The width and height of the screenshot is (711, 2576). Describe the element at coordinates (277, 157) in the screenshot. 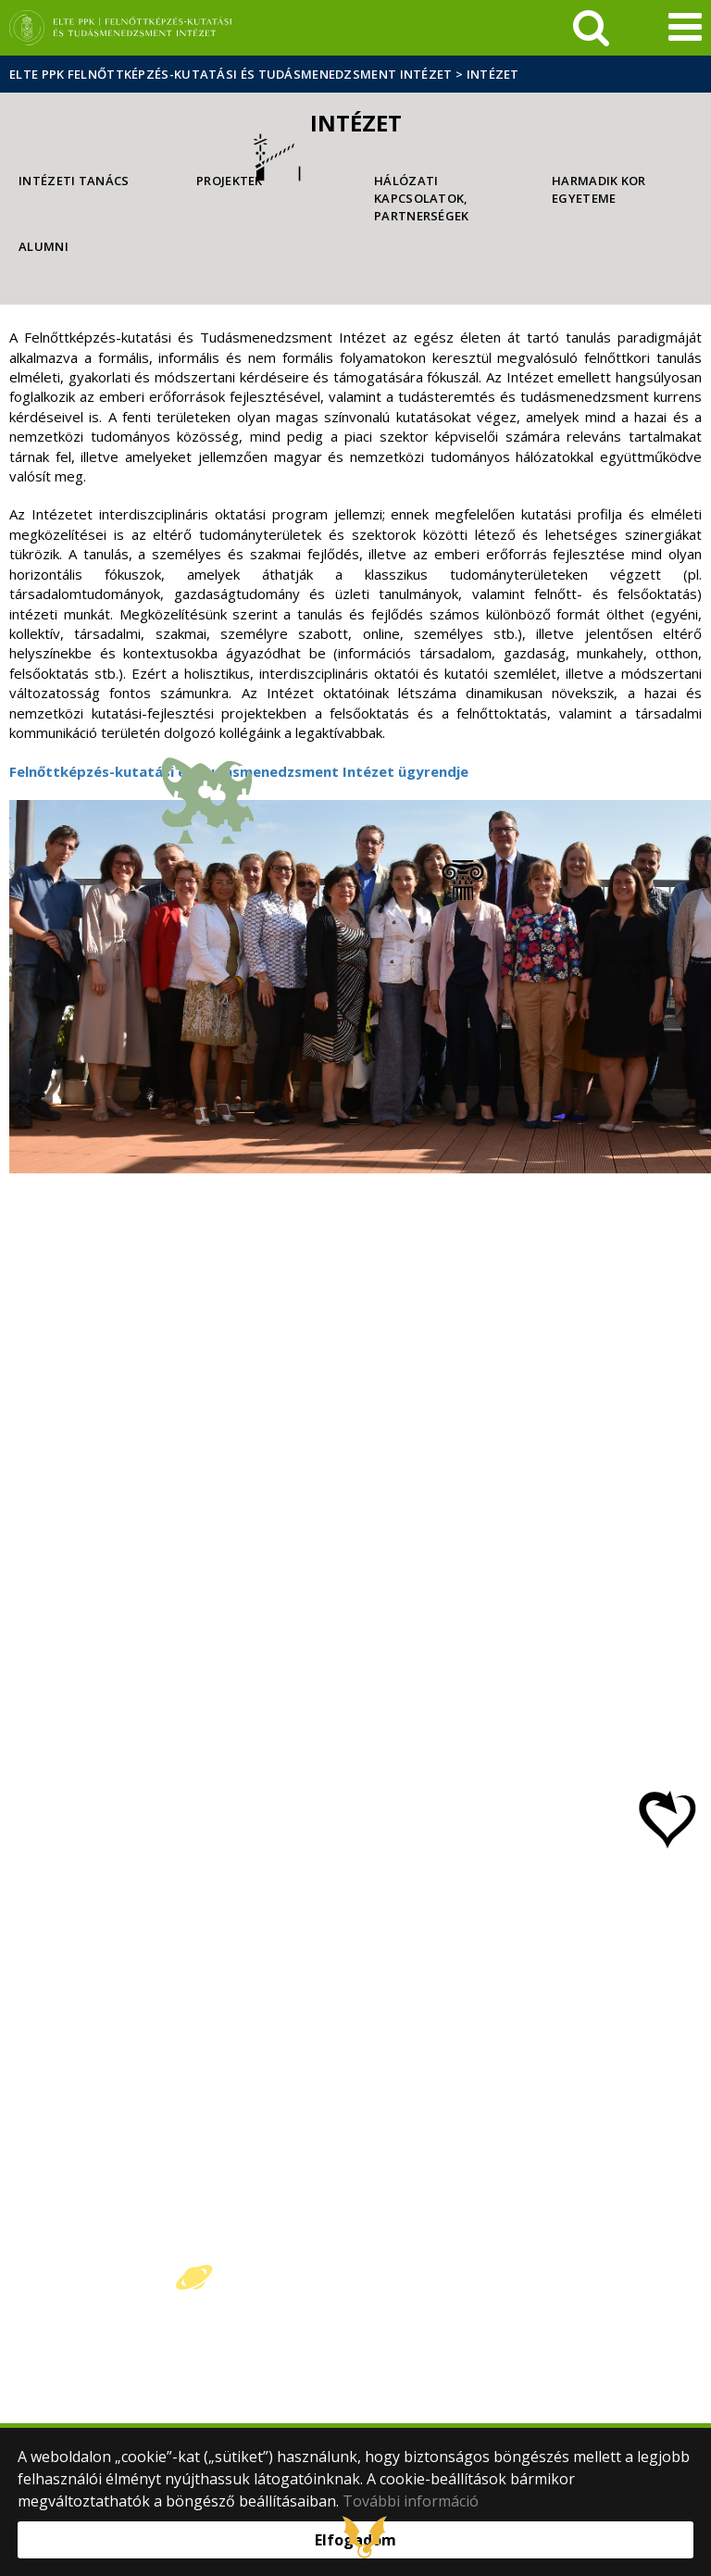

I see `indicates a railroad crossing ahead` at that location.